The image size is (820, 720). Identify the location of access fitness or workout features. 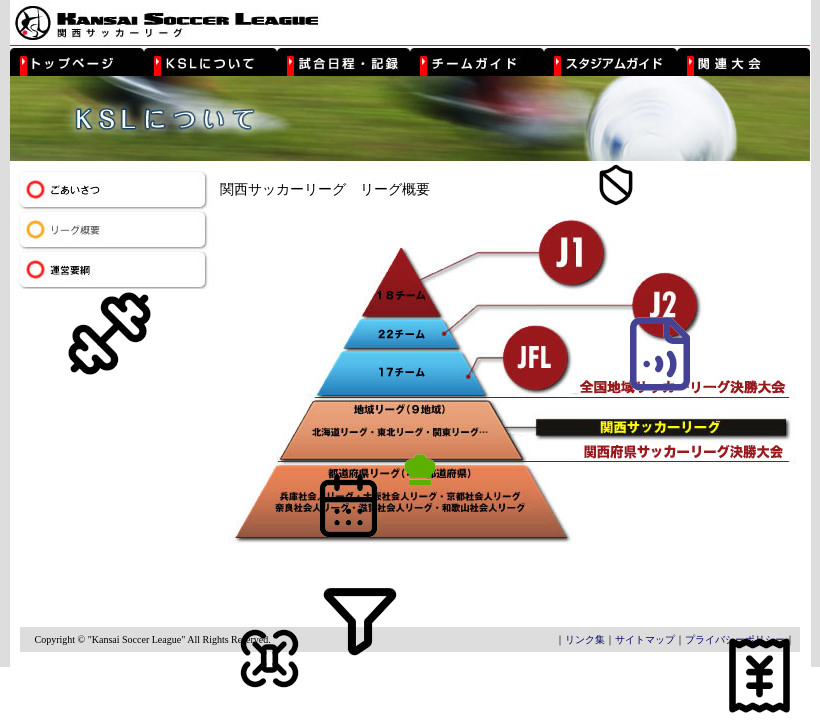
(109, 333).